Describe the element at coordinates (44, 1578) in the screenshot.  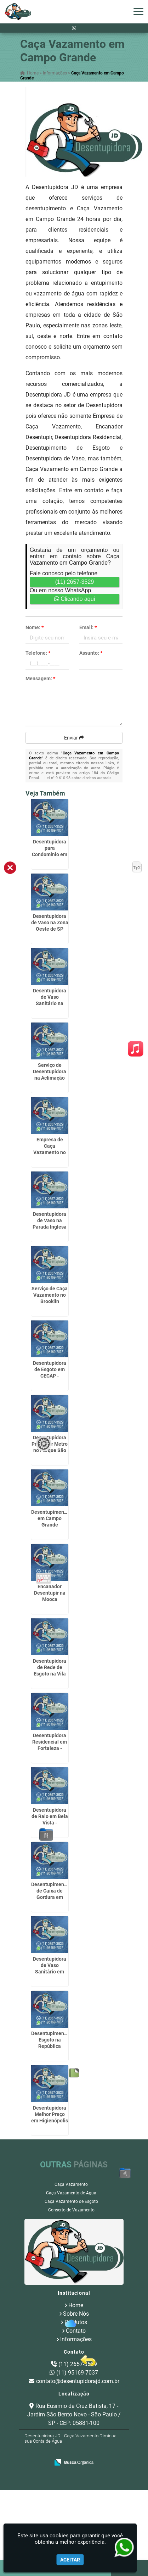
I see `access keyboard shortcut settings` at that location.